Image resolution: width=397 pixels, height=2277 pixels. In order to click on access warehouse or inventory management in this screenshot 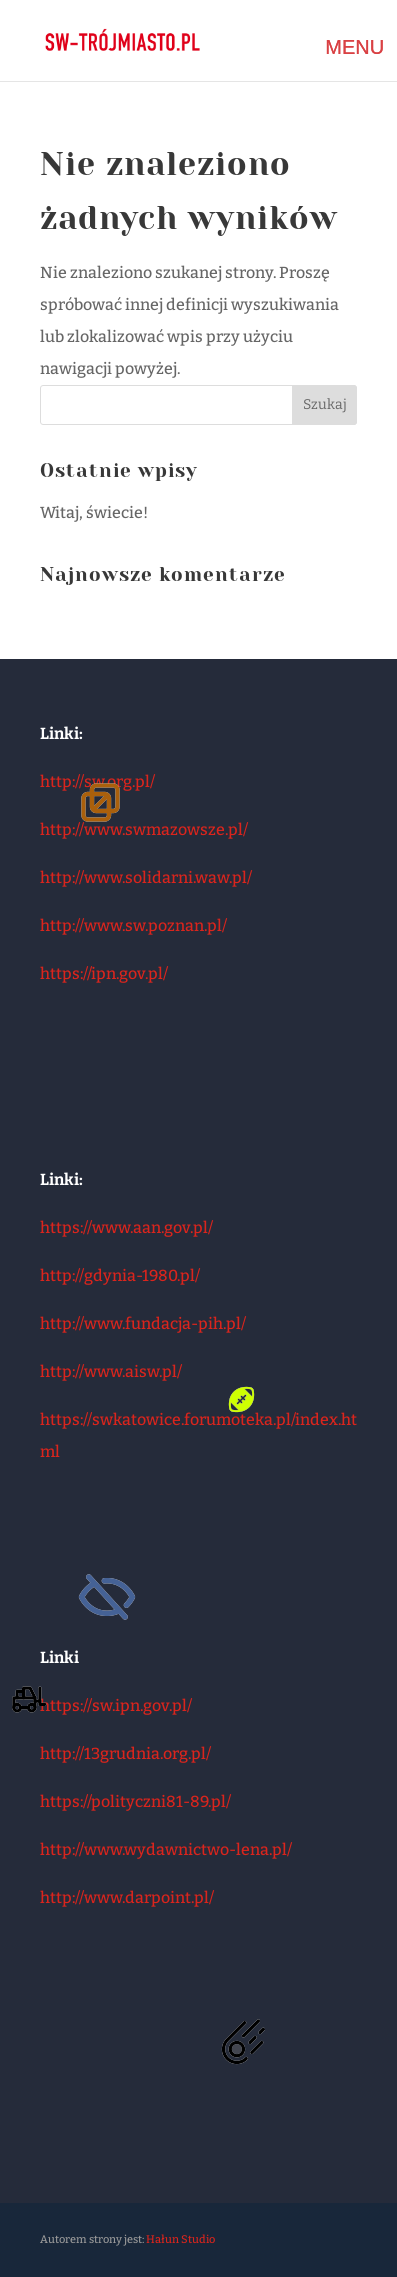, I will do `click(28, 1699)`.